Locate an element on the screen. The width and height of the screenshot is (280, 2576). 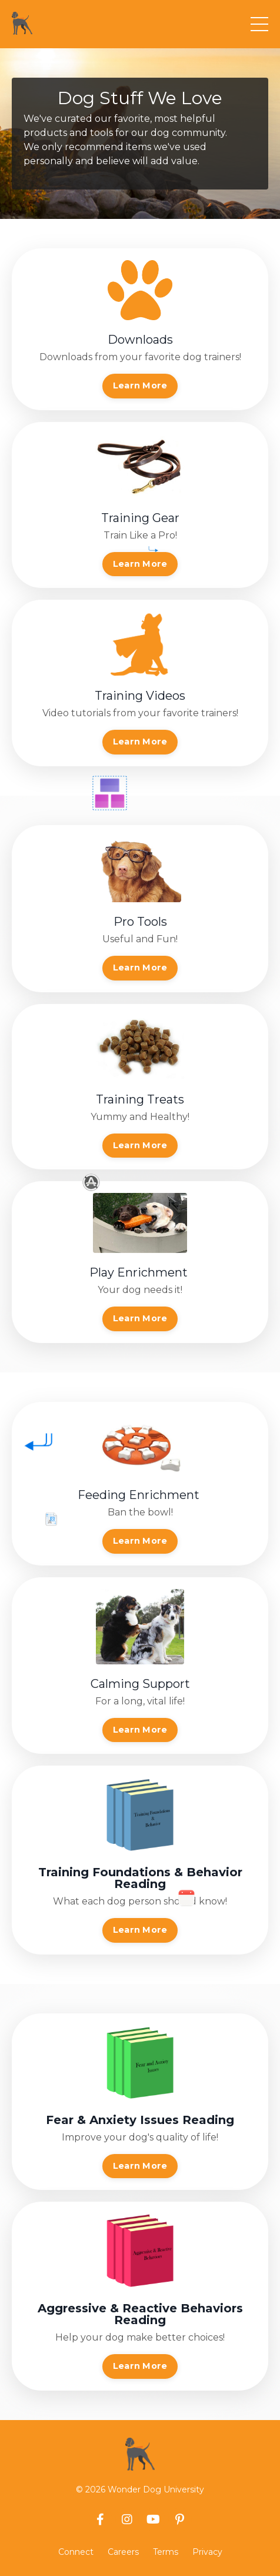
open the software updater application is located at coordinates (91, 1182).